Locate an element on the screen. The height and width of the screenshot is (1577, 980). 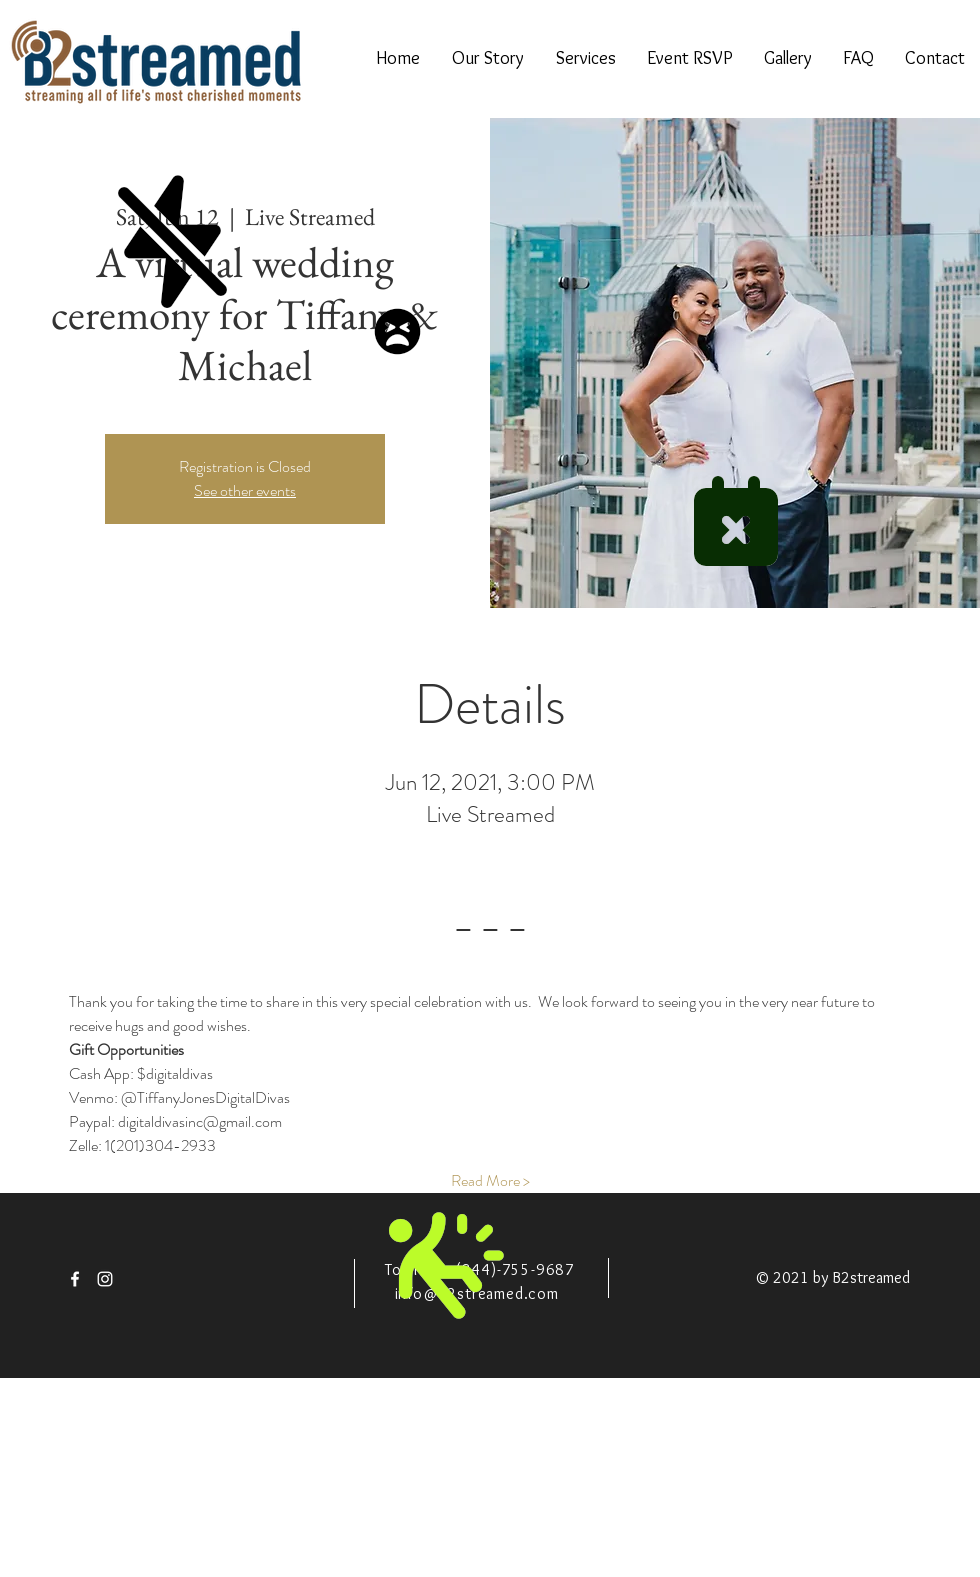
cancel or remove a scheduled event is located at coordinates (736, 524).